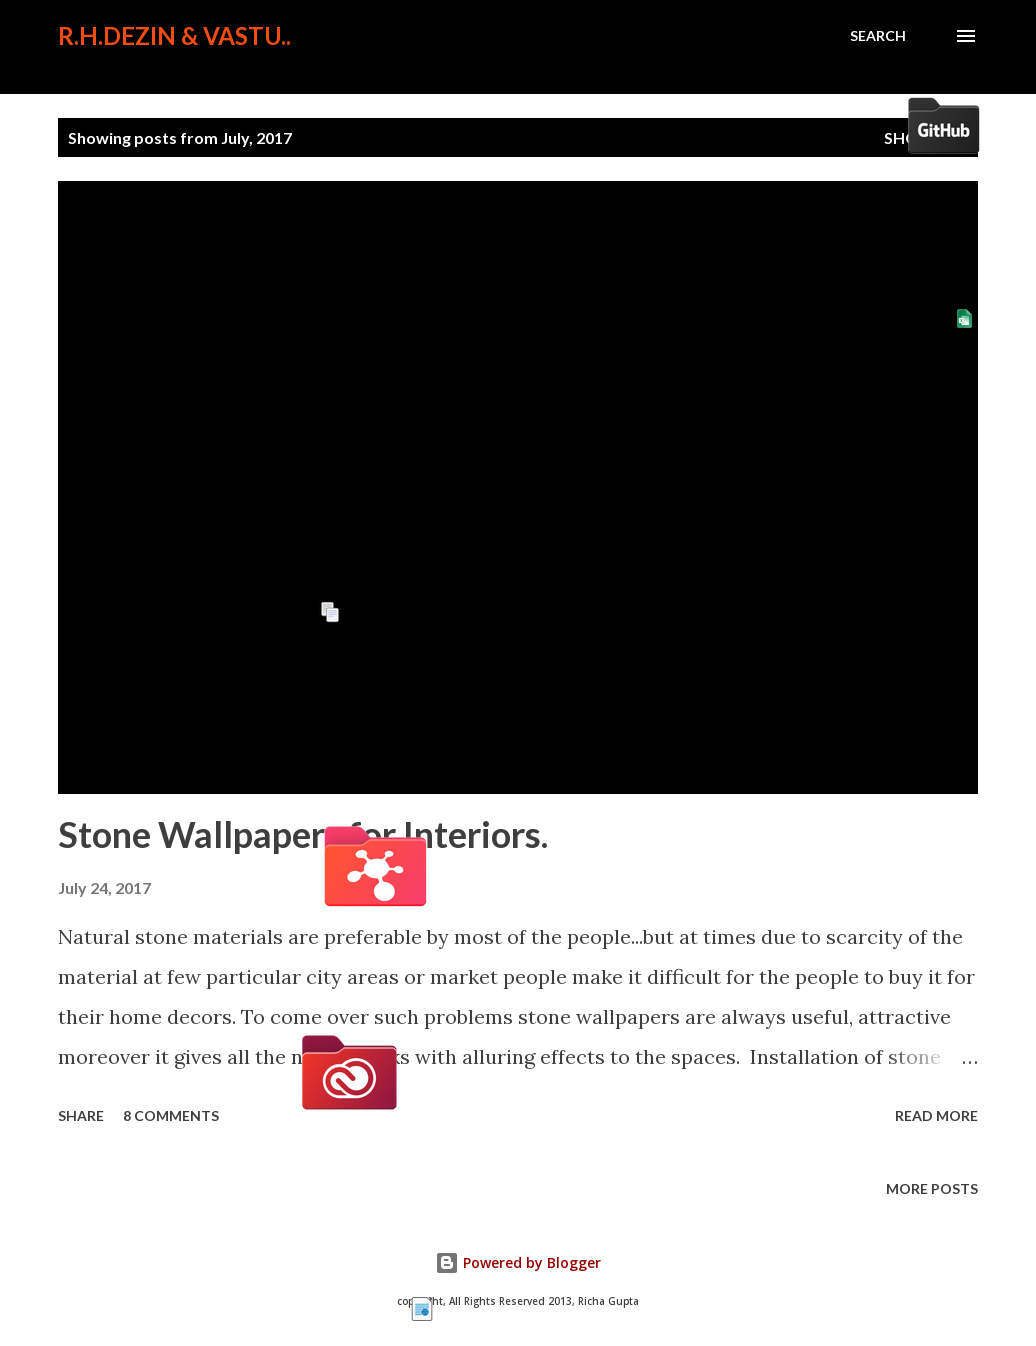 This screenshot has width=1036, height=1346. I want to click on copy selected content to clipboard, so click(330, 612).